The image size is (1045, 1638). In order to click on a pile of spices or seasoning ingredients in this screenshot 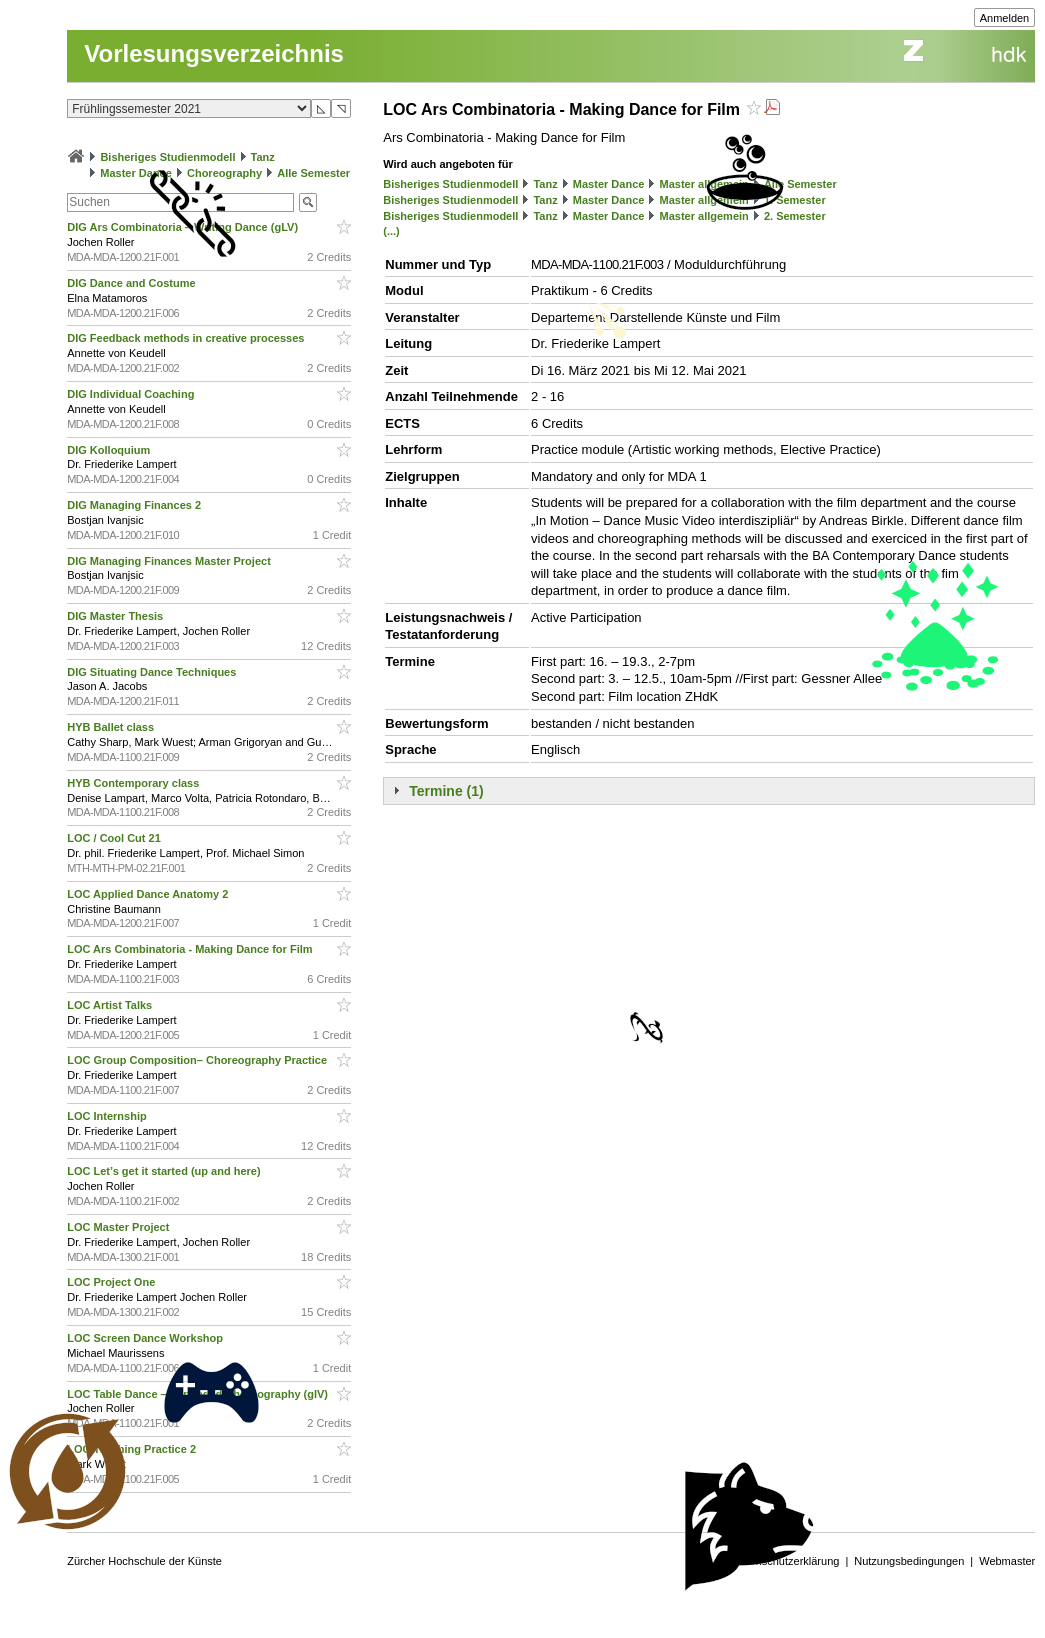, I will do `click(936, 626)`.